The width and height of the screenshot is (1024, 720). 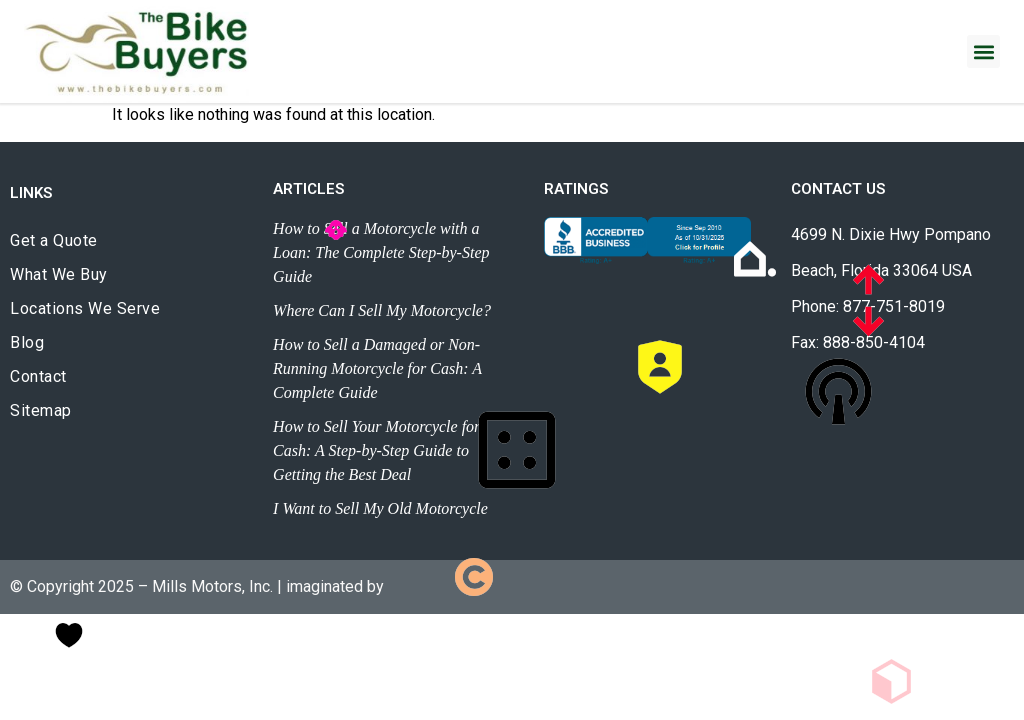 What do you see at coordinates (474, 577) in the screenshot?
I see `open the Coursera app` at bounding box center [474, 577].